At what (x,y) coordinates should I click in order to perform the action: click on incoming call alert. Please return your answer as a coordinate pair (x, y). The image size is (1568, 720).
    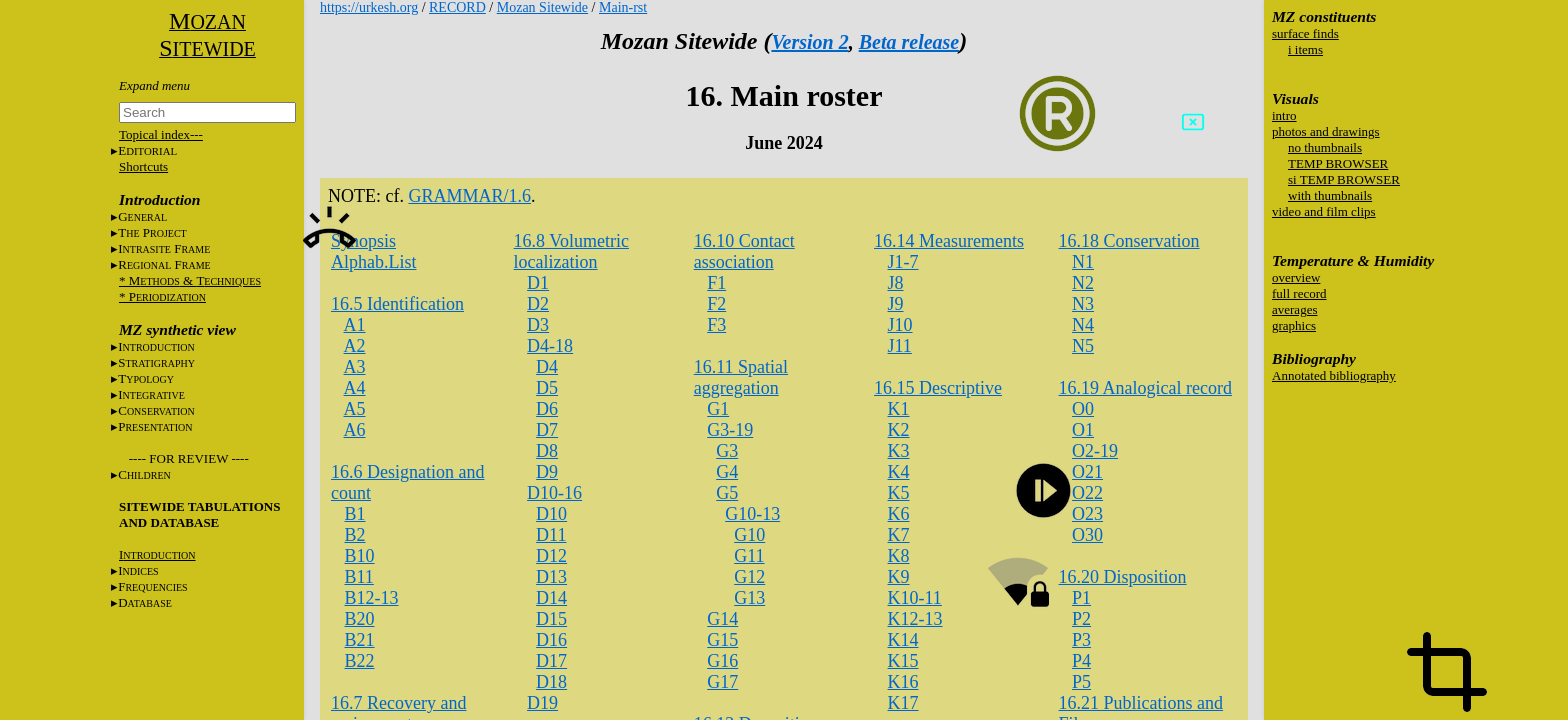
    Looking at the image, I should click on (329, 228).